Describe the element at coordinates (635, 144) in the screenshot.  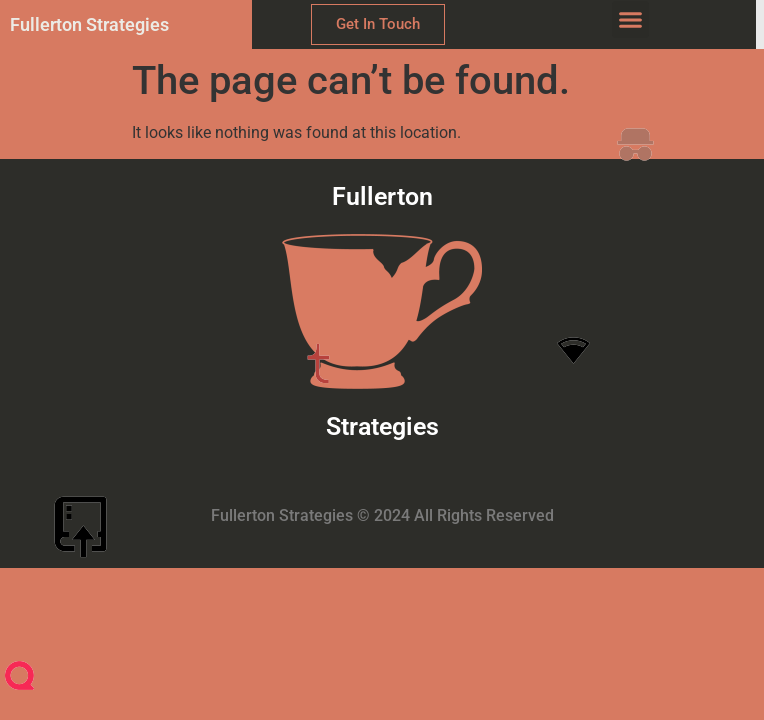
I see `enable incognito or private browsing mode` at that location.